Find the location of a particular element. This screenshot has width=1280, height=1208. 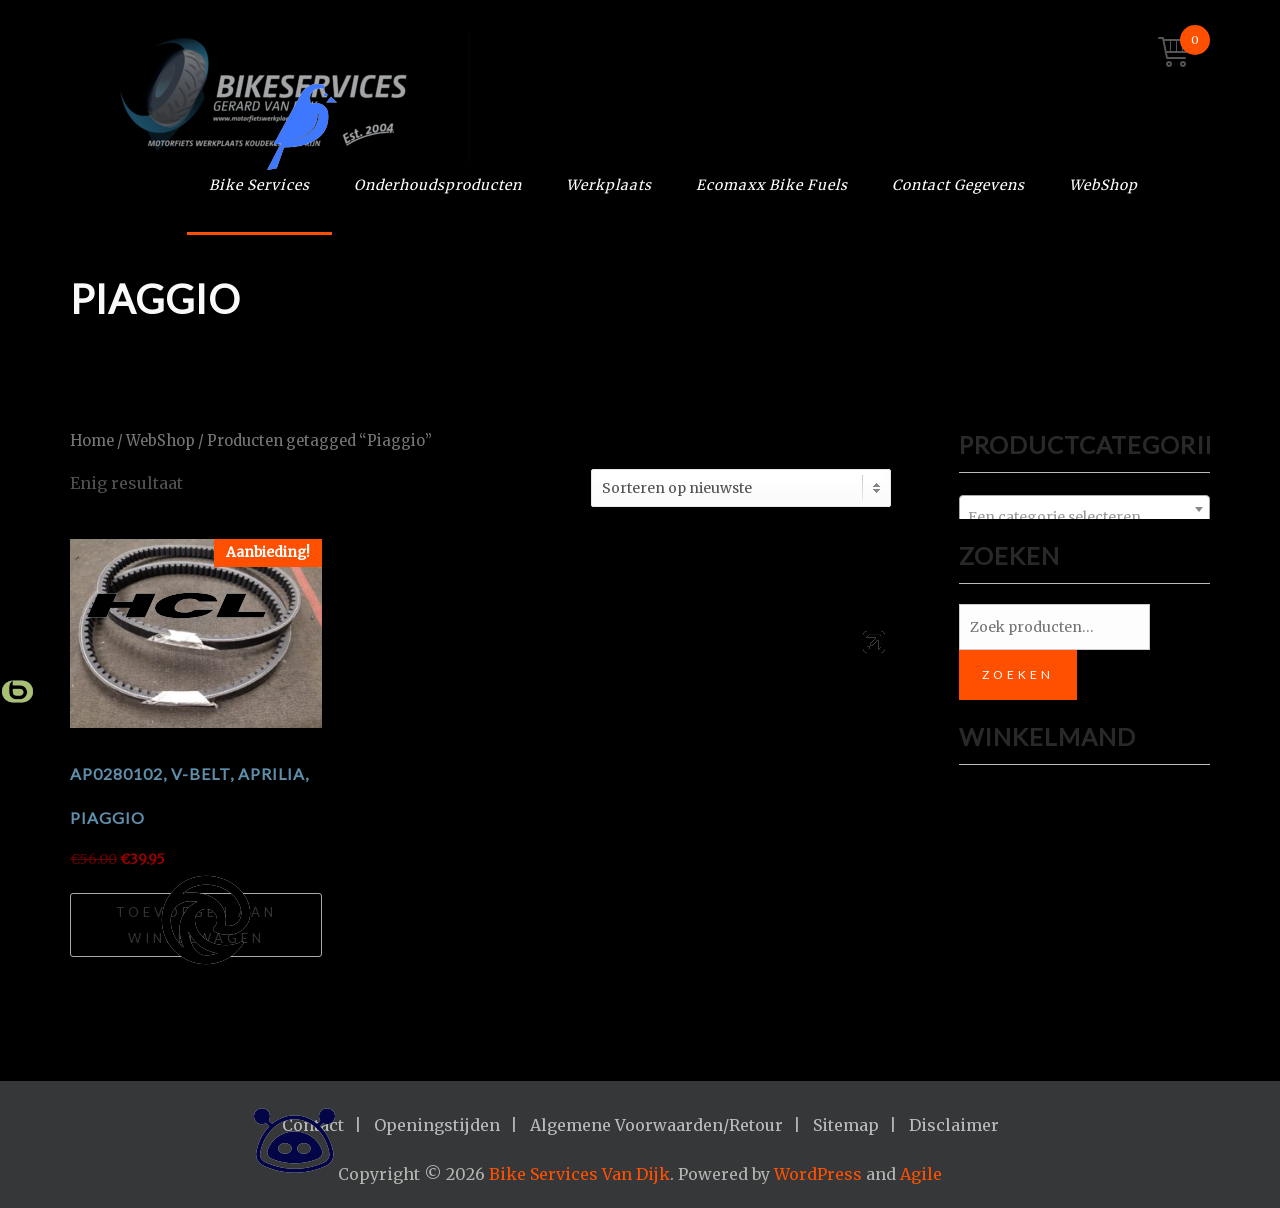

HCL Technologies company logo is located at coordinates (176, 605).